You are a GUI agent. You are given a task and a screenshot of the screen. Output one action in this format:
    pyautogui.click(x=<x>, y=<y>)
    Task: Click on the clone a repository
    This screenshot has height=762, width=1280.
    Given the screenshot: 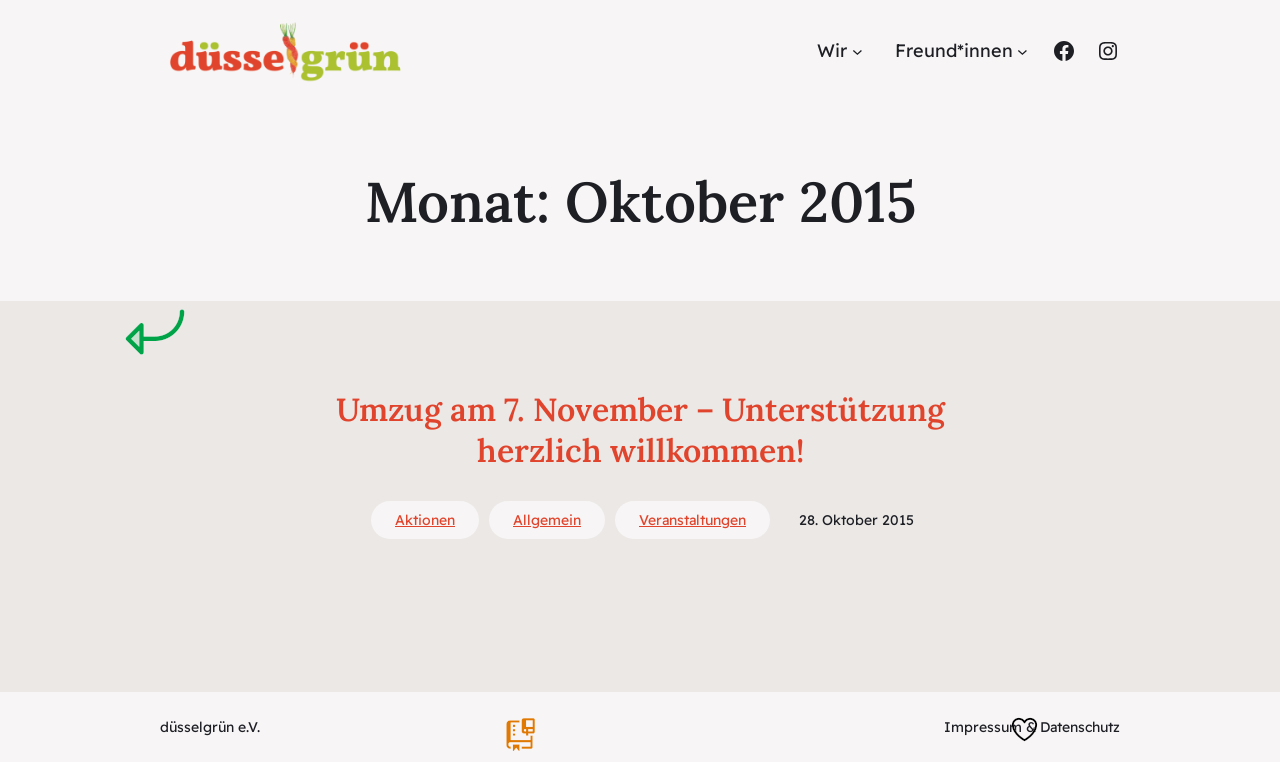 What is the action you would take?
    pyautogui.click(x=519, y=733)
    